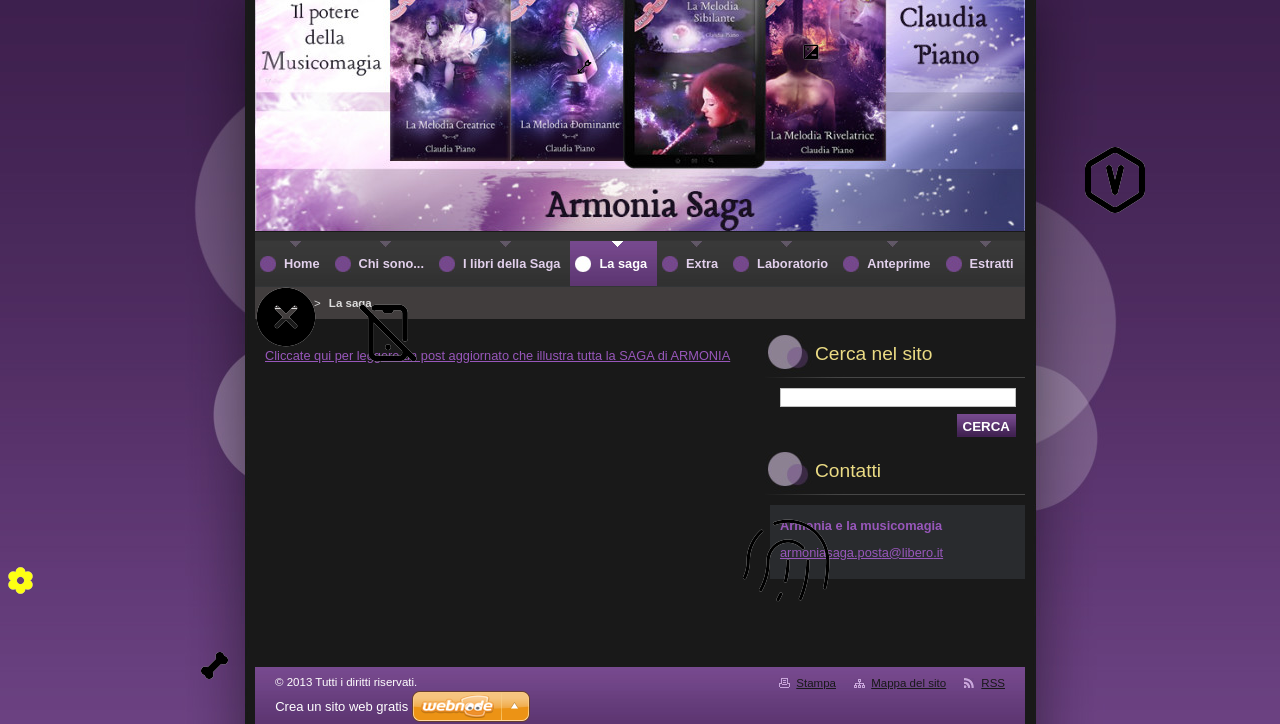 Image resolution: width=1280 pixels, height=724 pixels. I want to click on close or dismiss a dialog, so click(286, 317).